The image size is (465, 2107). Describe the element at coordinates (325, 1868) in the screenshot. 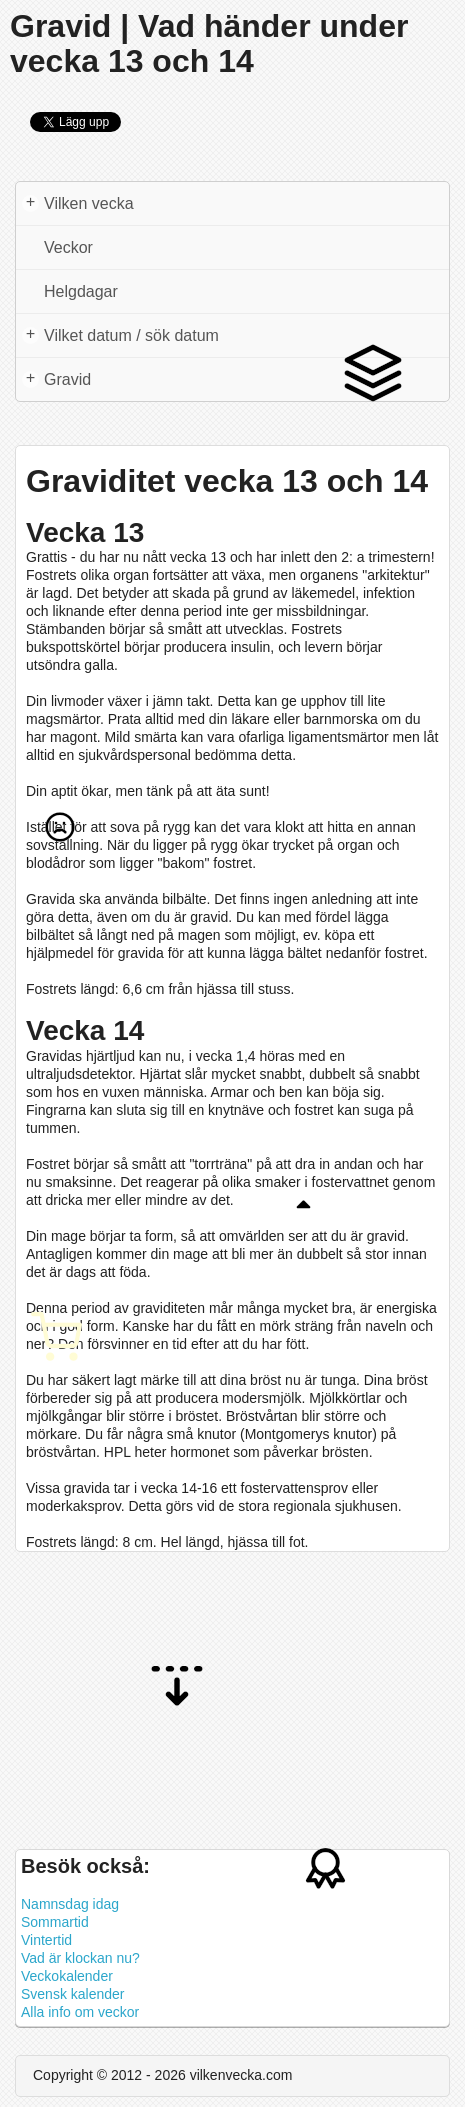

I see `view achievements or awards` at that location.